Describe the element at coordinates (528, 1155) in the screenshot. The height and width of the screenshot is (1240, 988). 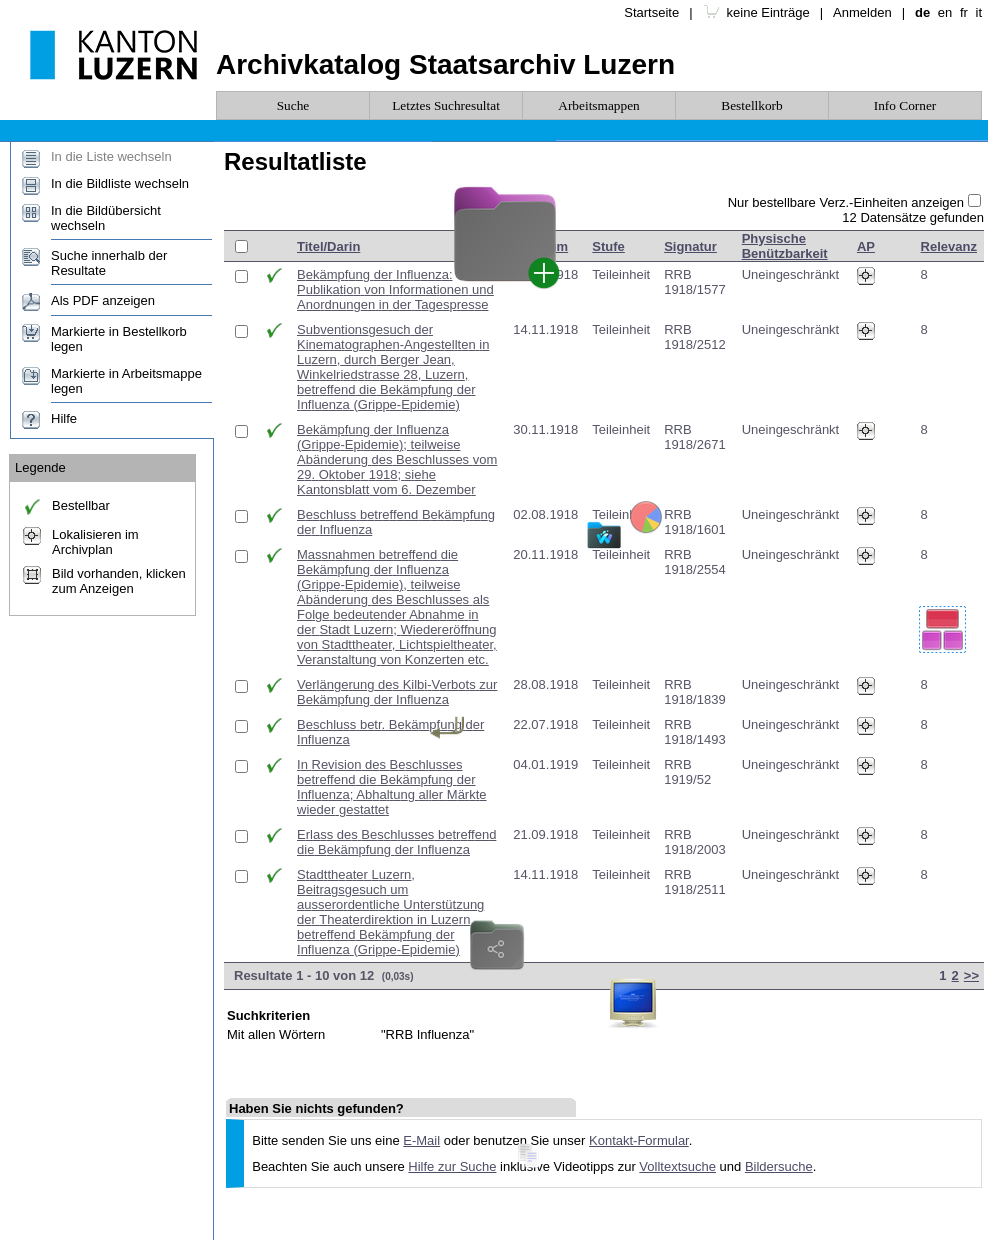
I see `copy selected content to clipboard` at that location.